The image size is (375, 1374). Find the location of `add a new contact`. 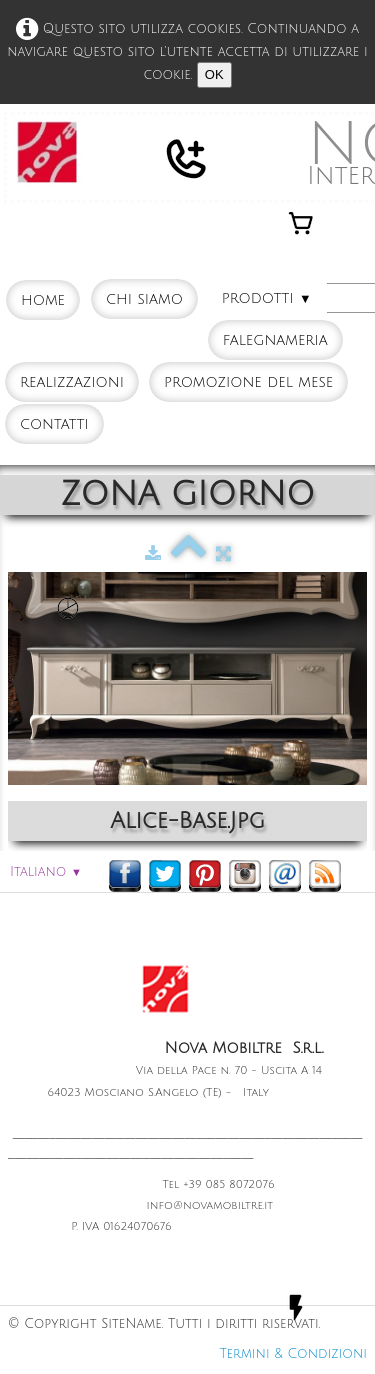

add a new contact is located at coordinates (187, 158).